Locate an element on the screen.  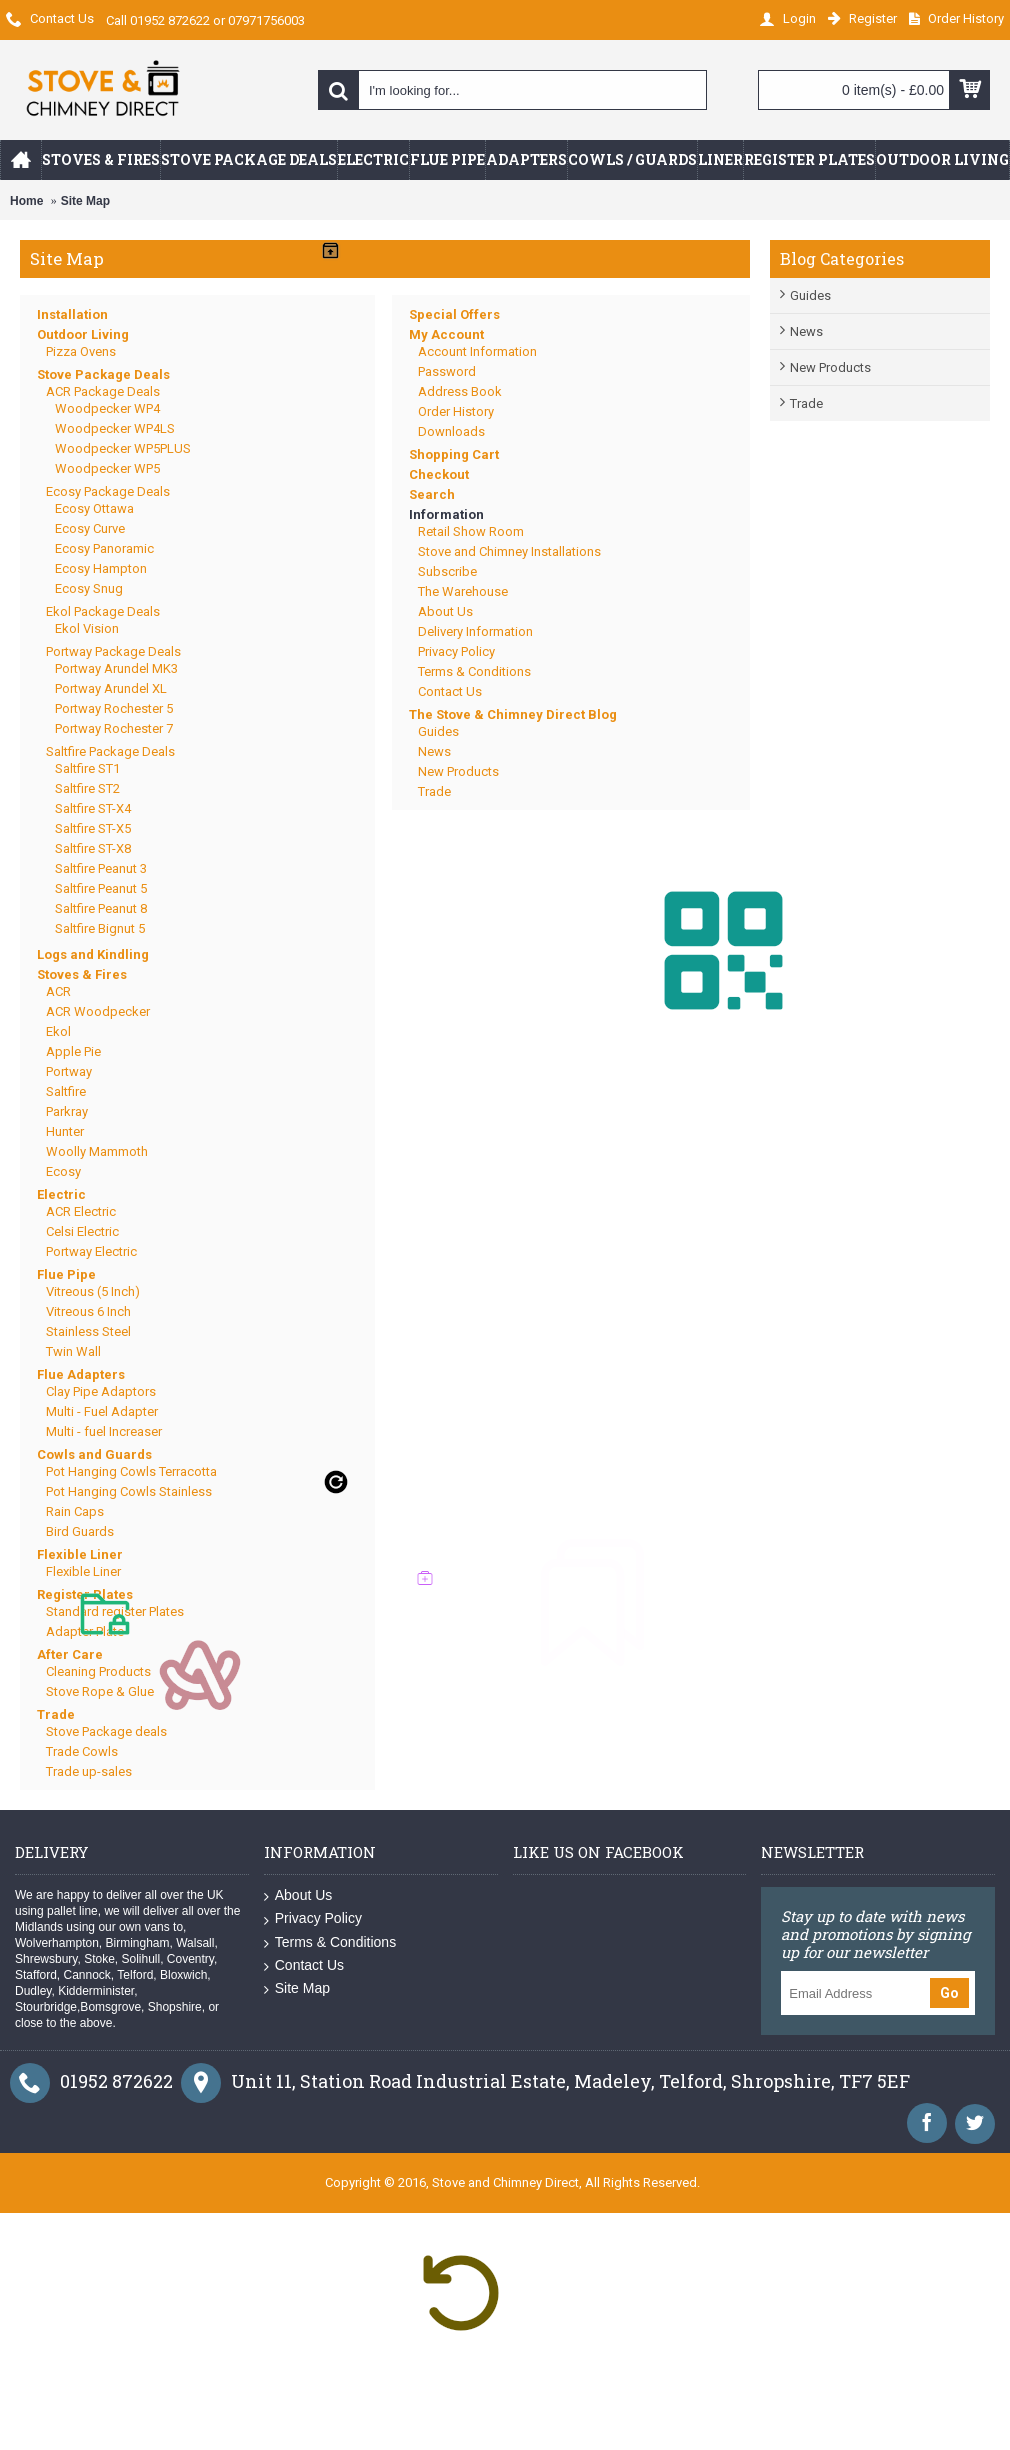
undo the last action is located at coordinates (461, 2293).